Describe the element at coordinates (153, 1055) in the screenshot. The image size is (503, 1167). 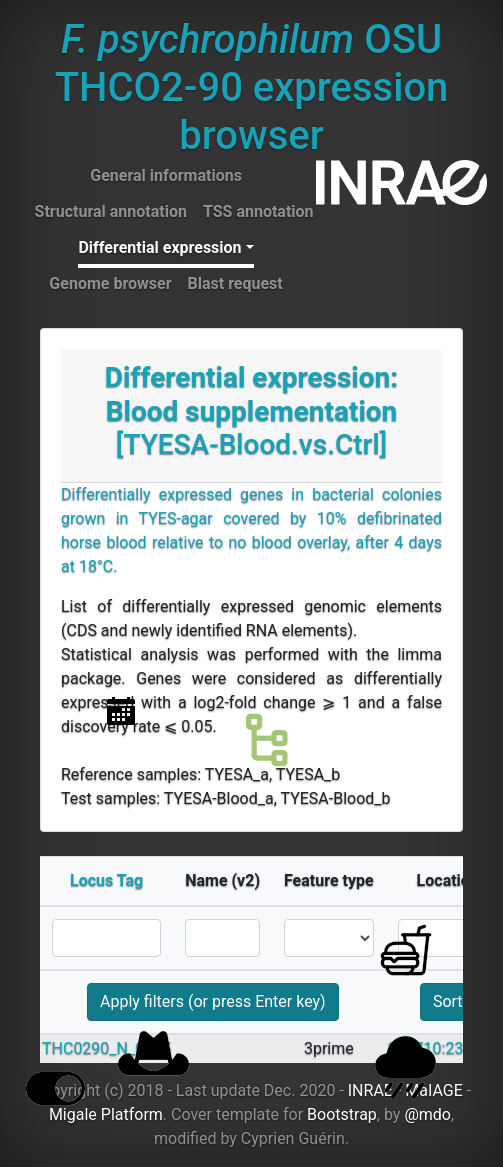
I see `select western or country theme` at that location.